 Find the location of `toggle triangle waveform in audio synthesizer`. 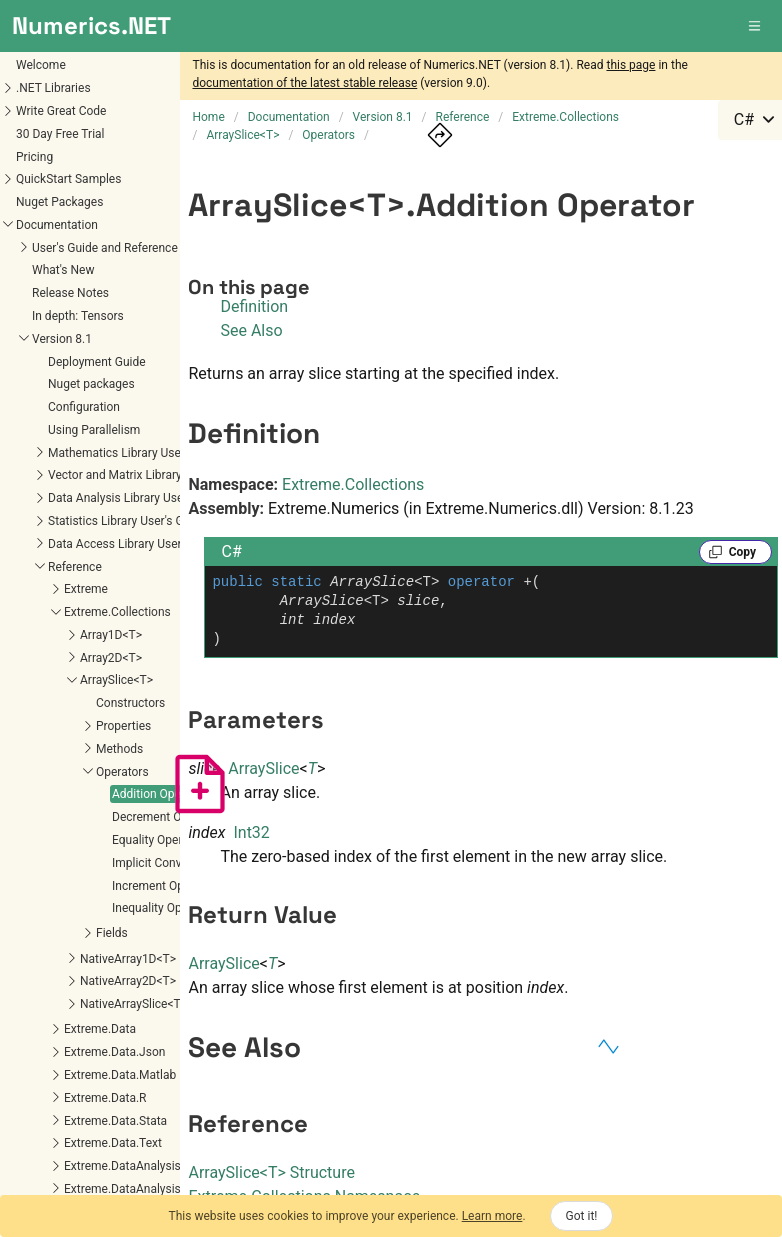

toggle triangle waveform in audio synthesizer is located at coordinates (608, 1046).